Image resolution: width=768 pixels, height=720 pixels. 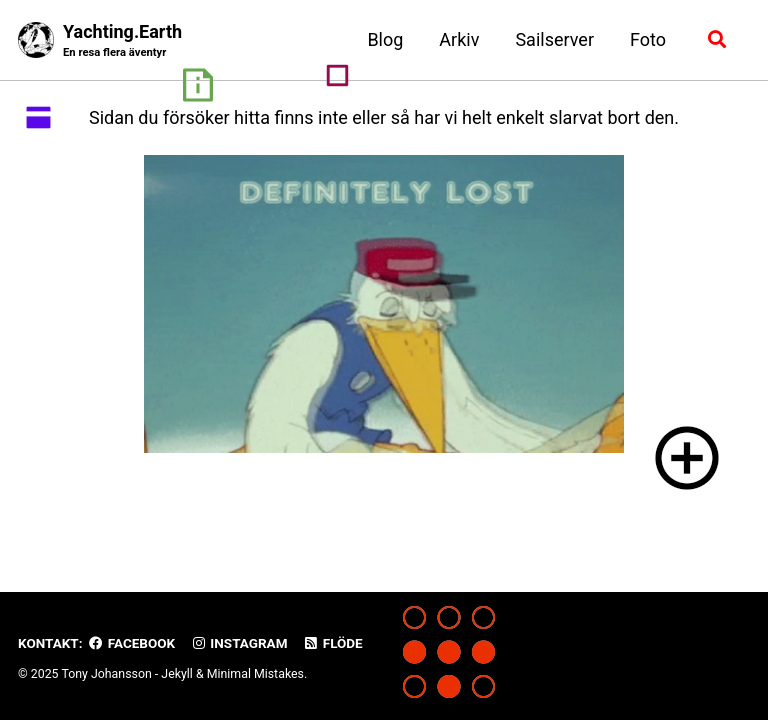 What do you see at coordinates (337, 75) in the screenshot?
I see `stop media playback` at bounding box center [337, 75].